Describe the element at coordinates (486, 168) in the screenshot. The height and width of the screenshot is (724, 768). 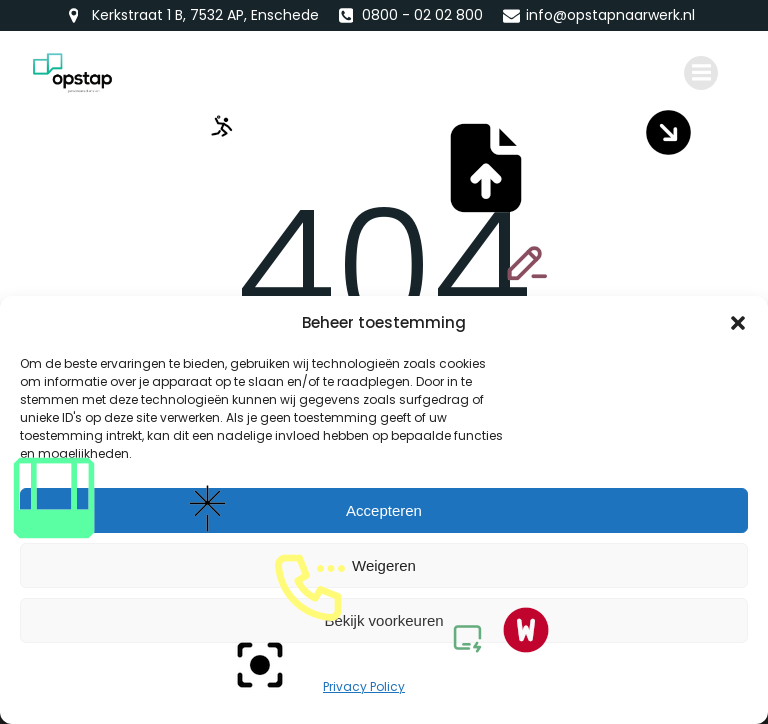
I see `upload a file` at that location.